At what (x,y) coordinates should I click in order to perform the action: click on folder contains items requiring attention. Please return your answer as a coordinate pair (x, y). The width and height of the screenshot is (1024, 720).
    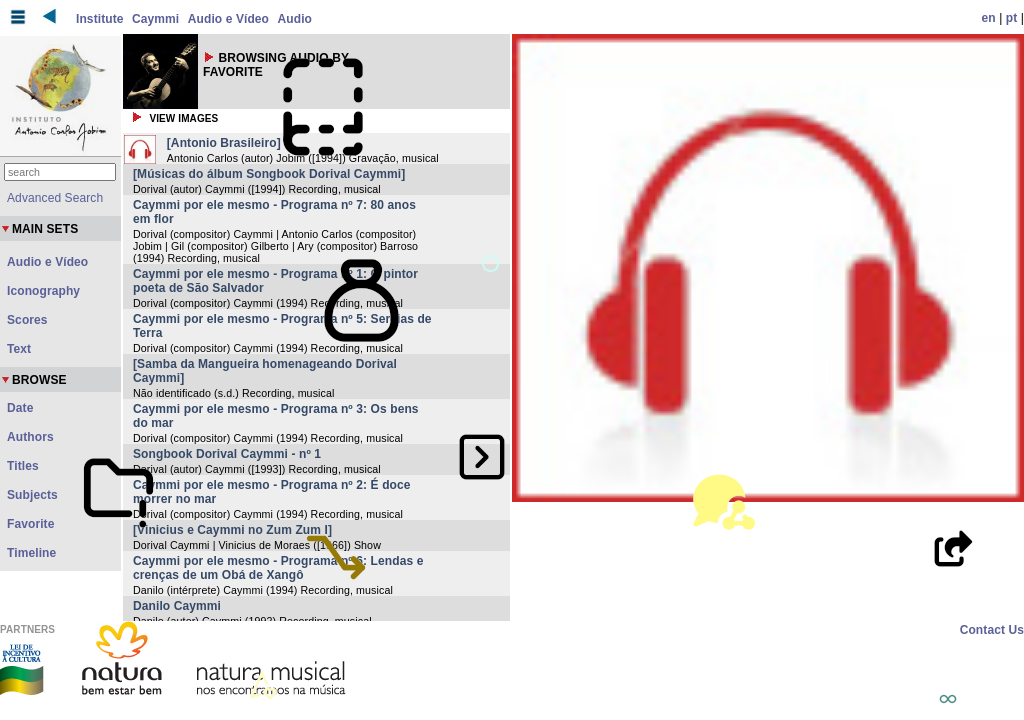
    Looking at the image, I should click on (118, 489).